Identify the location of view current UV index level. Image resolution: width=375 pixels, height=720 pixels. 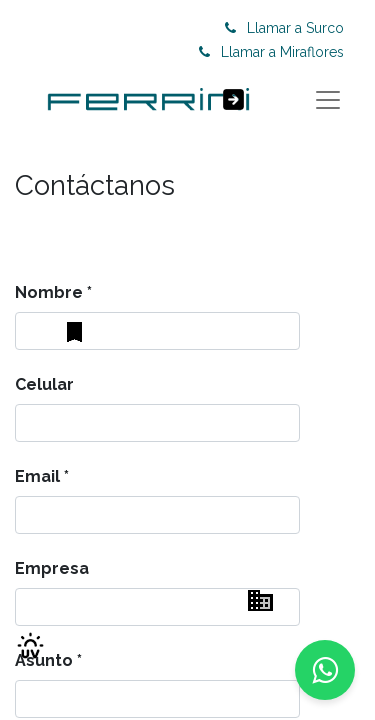
(30, 645).